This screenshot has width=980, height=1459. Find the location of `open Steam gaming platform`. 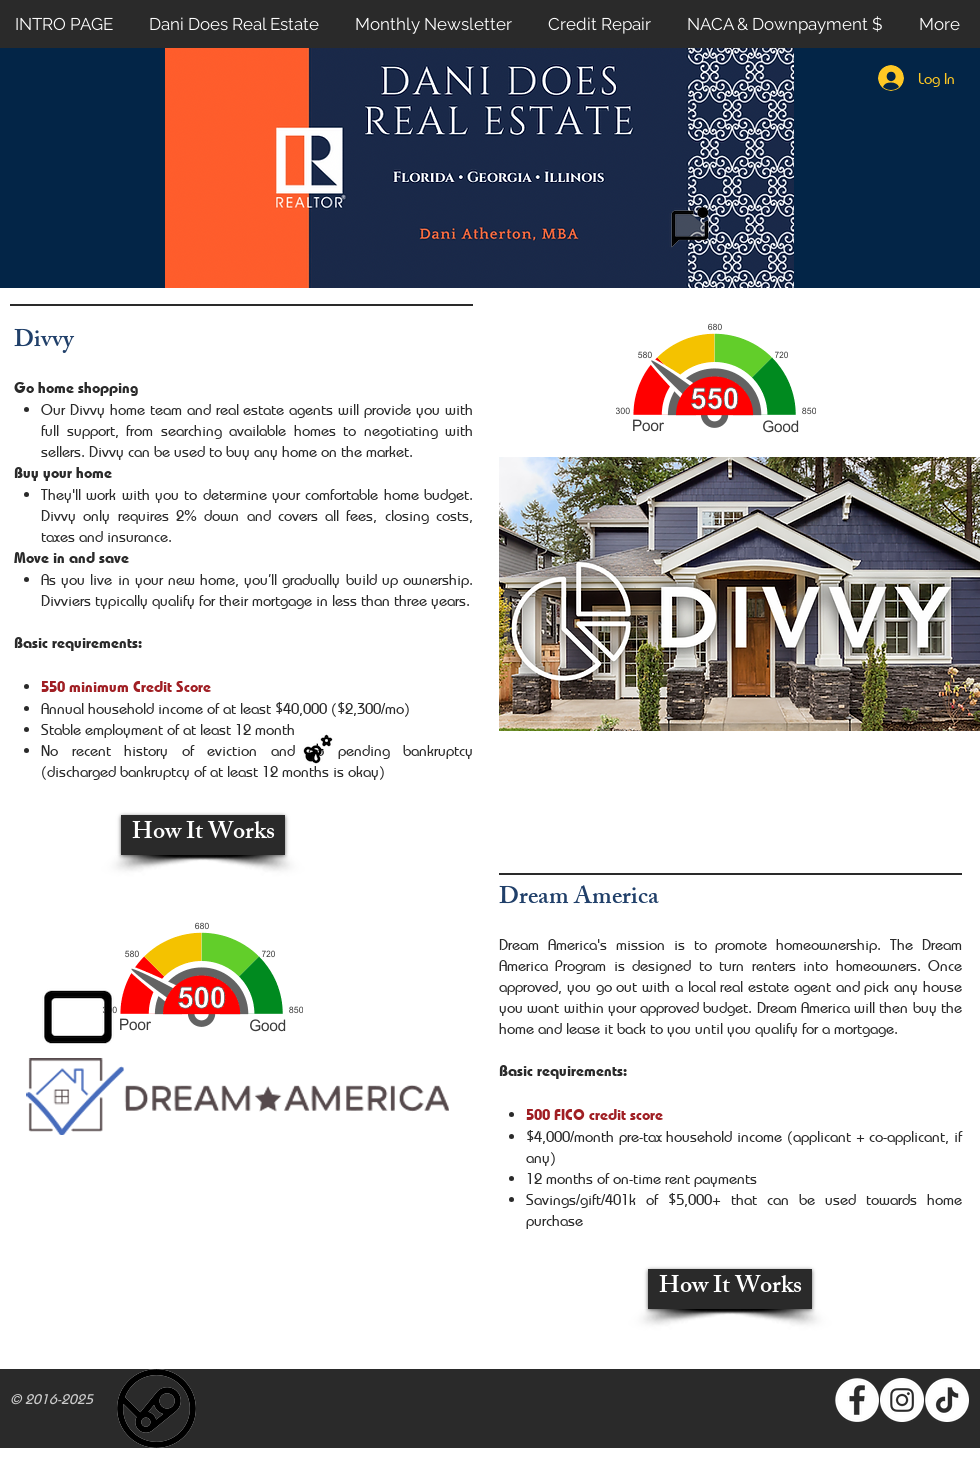

open Steam gaming platform is located at coordinates (156, 1408).